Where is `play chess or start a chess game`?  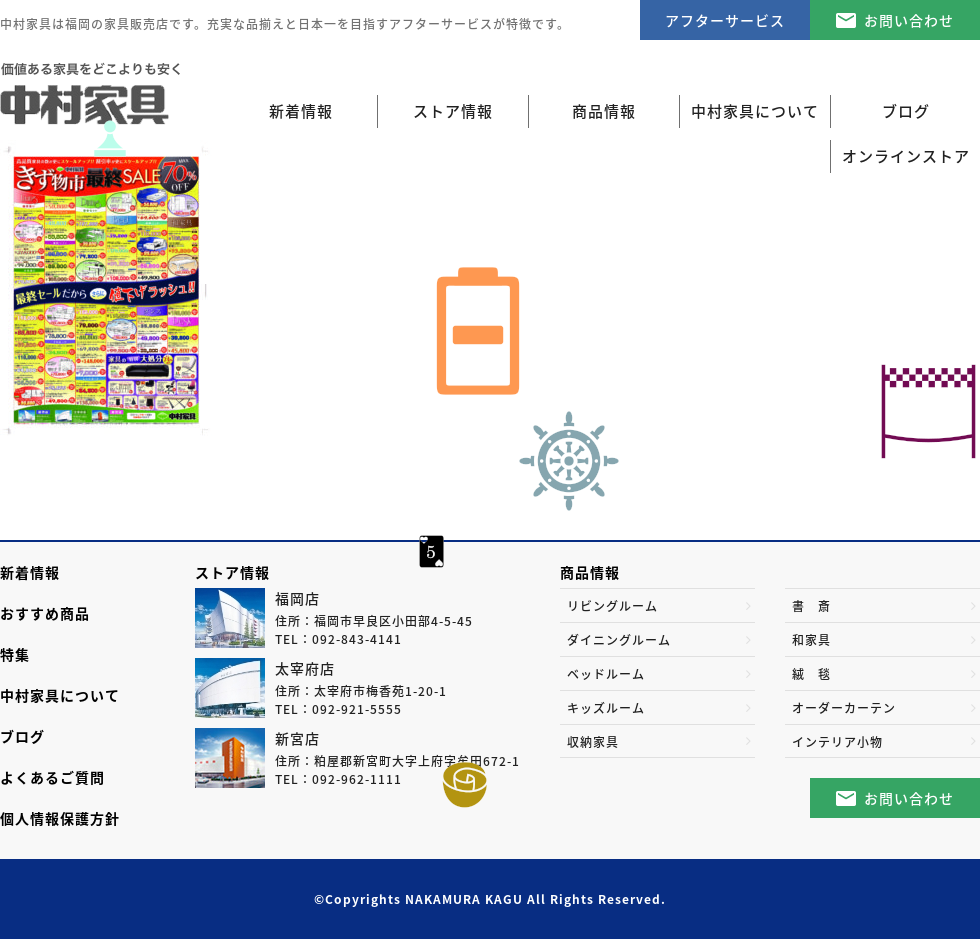
play chess or start a chess game is located at coordinates (110, 133).